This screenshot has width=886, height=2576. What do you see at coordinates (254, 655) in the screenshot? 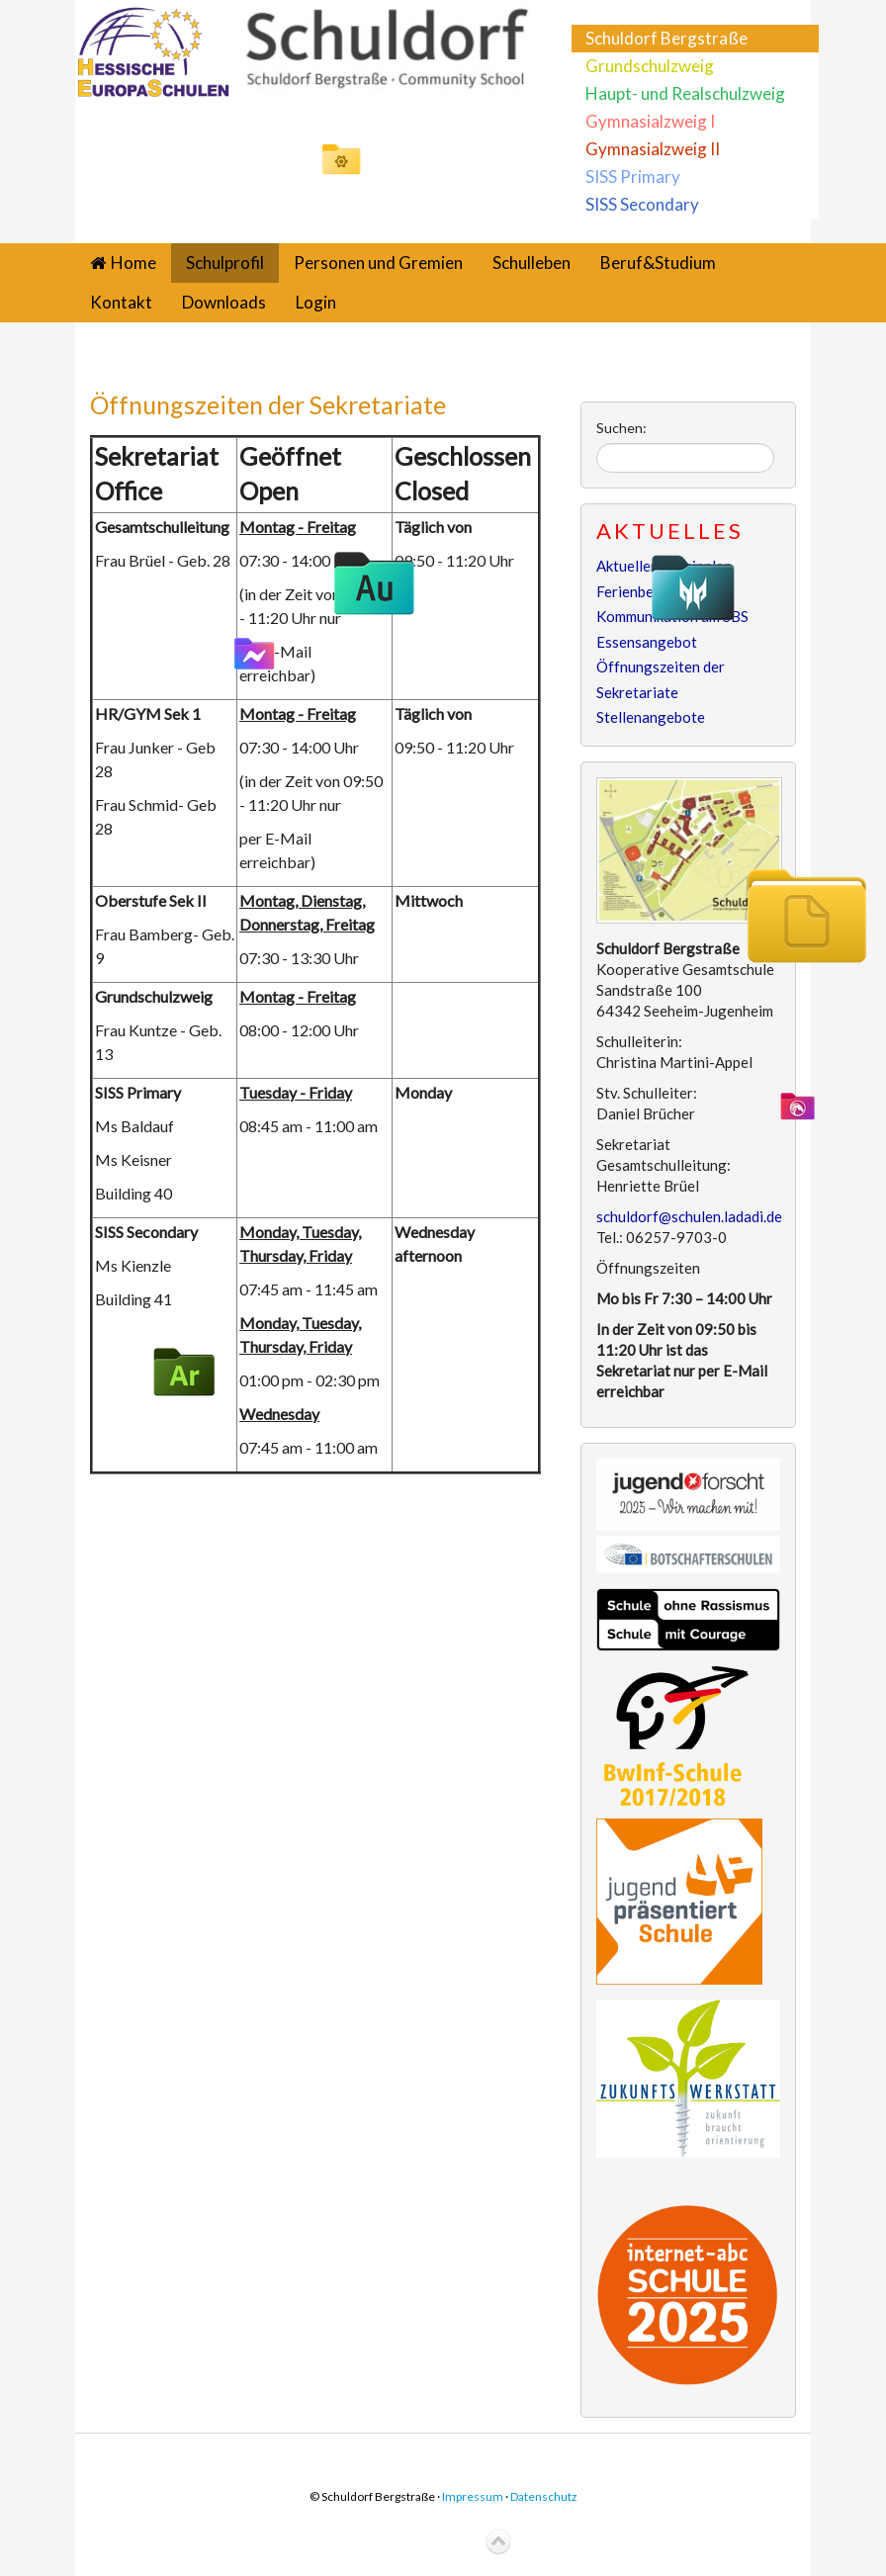
I see `open messenger downloads or files folder` at bounding box center [254, 655].